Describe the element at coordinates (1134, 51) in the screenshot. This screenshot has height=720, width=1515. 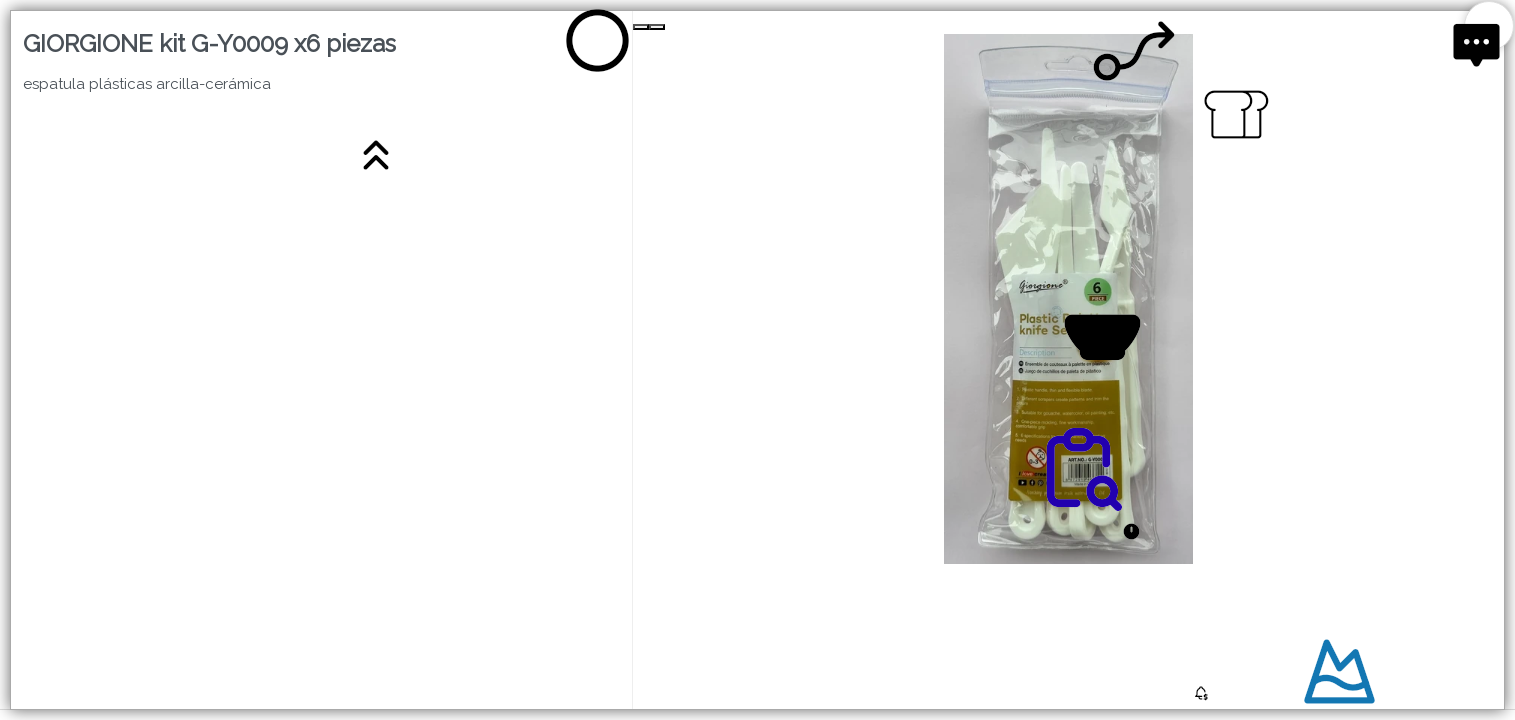
I see `indicates a workflow or process flow direction` at that location.